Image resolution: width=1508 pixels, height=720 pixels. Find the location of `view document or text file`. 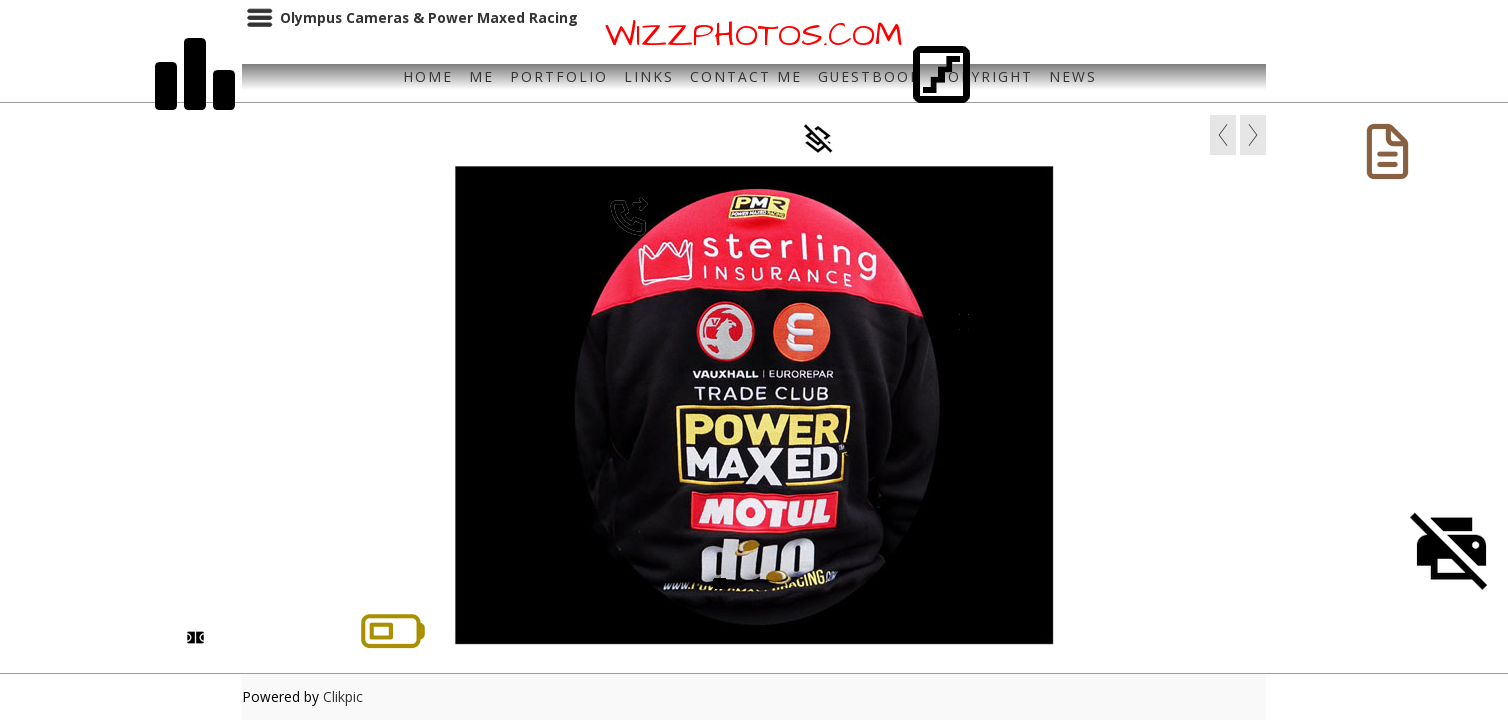

view document or text file is located at coordinates (1387, 151).